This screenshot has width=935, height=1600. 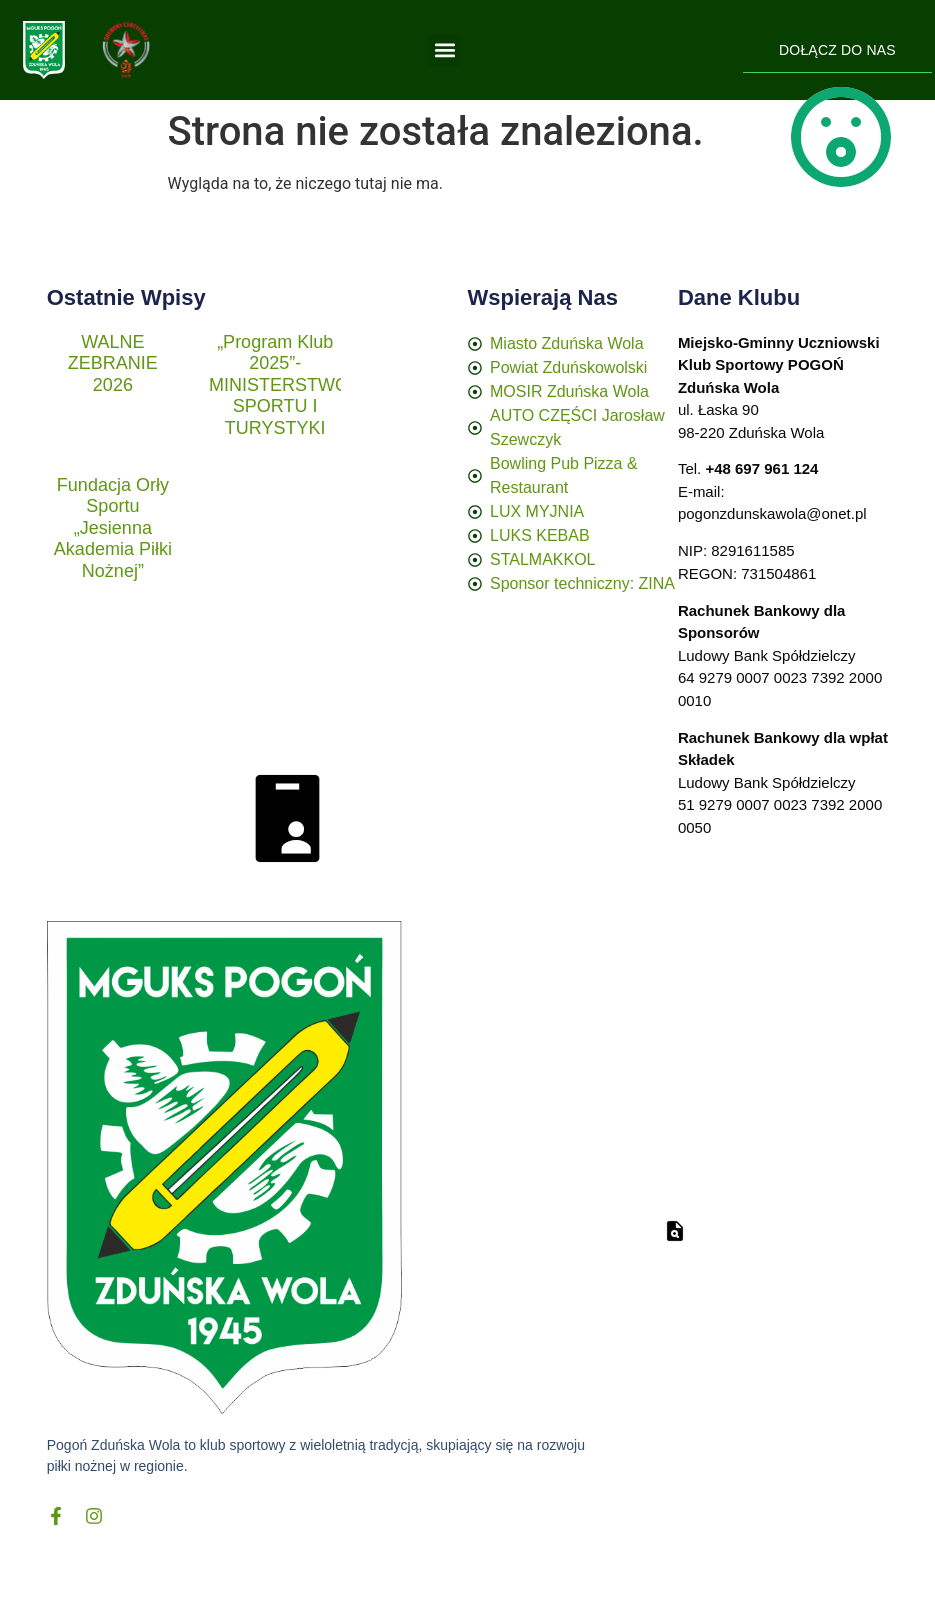 I want to click on react with surprise to a message or post, so click(x=841, y=137).